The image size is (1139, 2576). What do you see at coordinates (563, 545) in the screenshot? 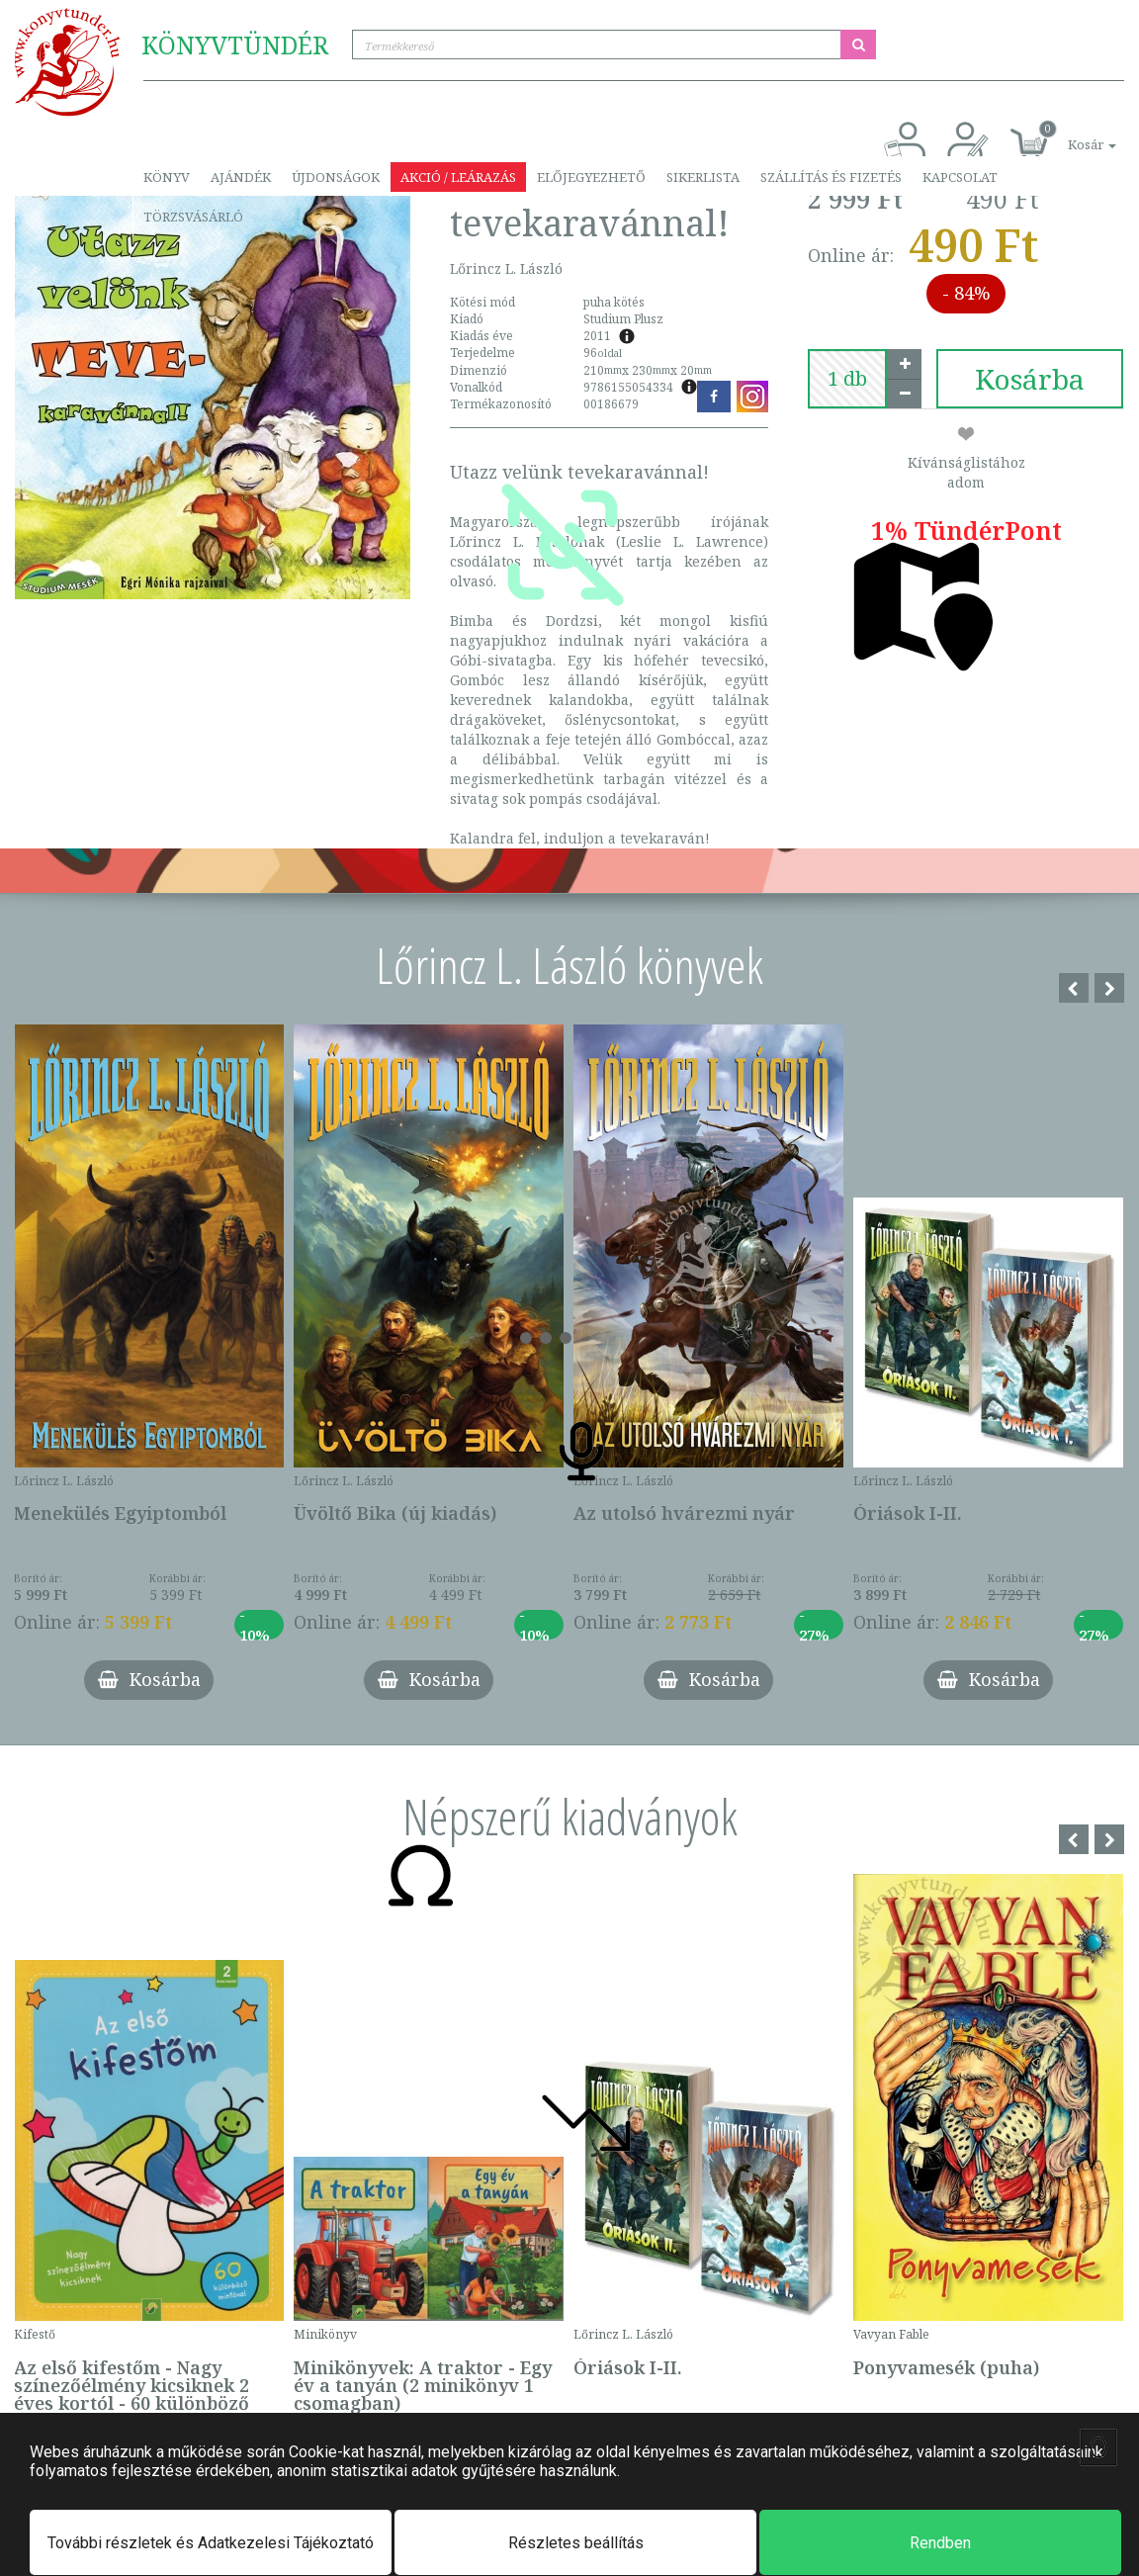
I see `screen capture disabled` at bounding box center [563, 545].